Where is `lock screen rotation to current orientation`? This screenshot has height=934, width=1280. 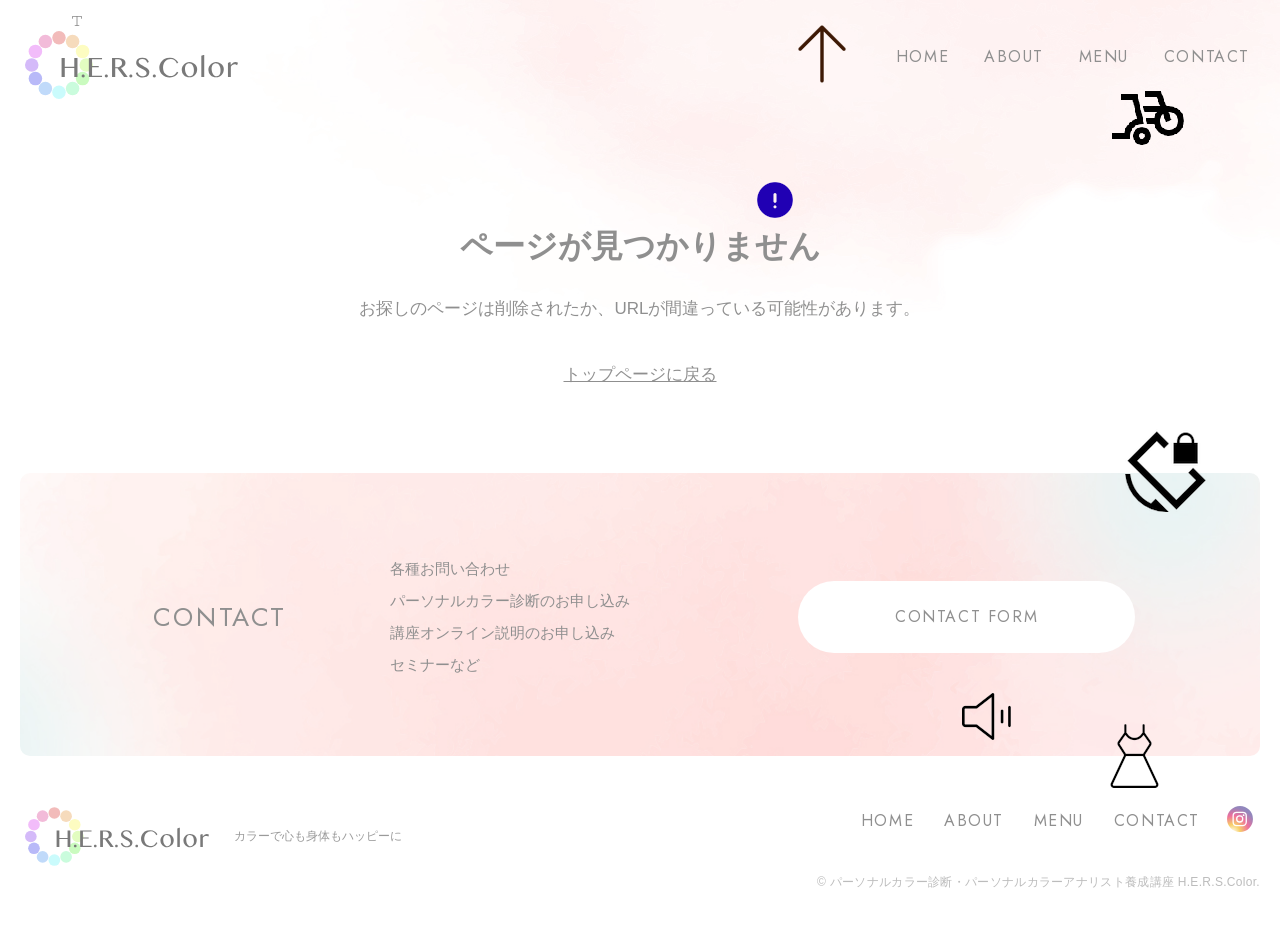 lock screen rotation to current orientation is located at coordinates (1166, 470).